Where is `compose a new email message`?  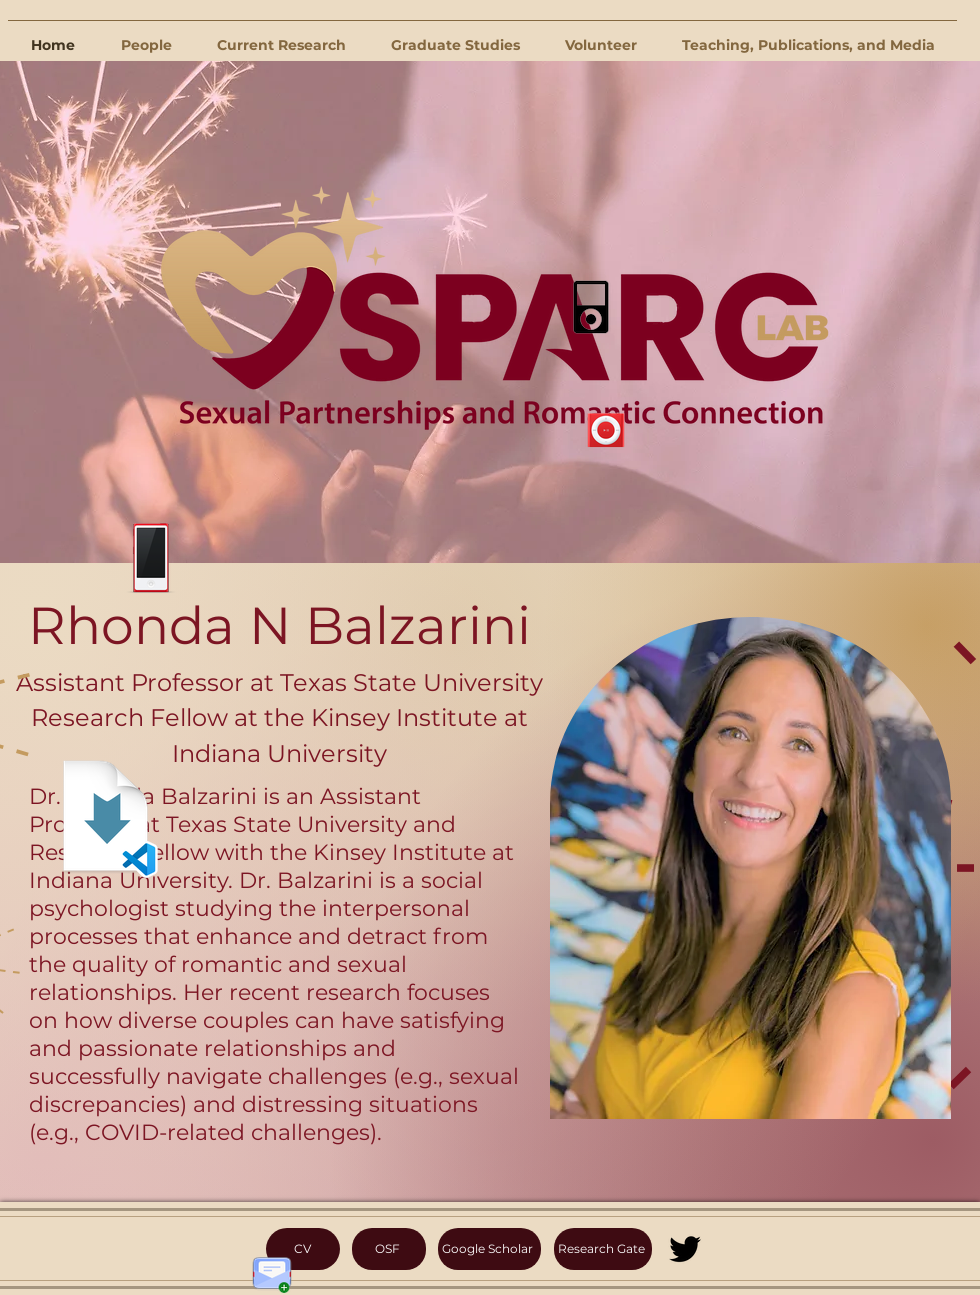
compose a new email message is located at coordinates (272, 1273).